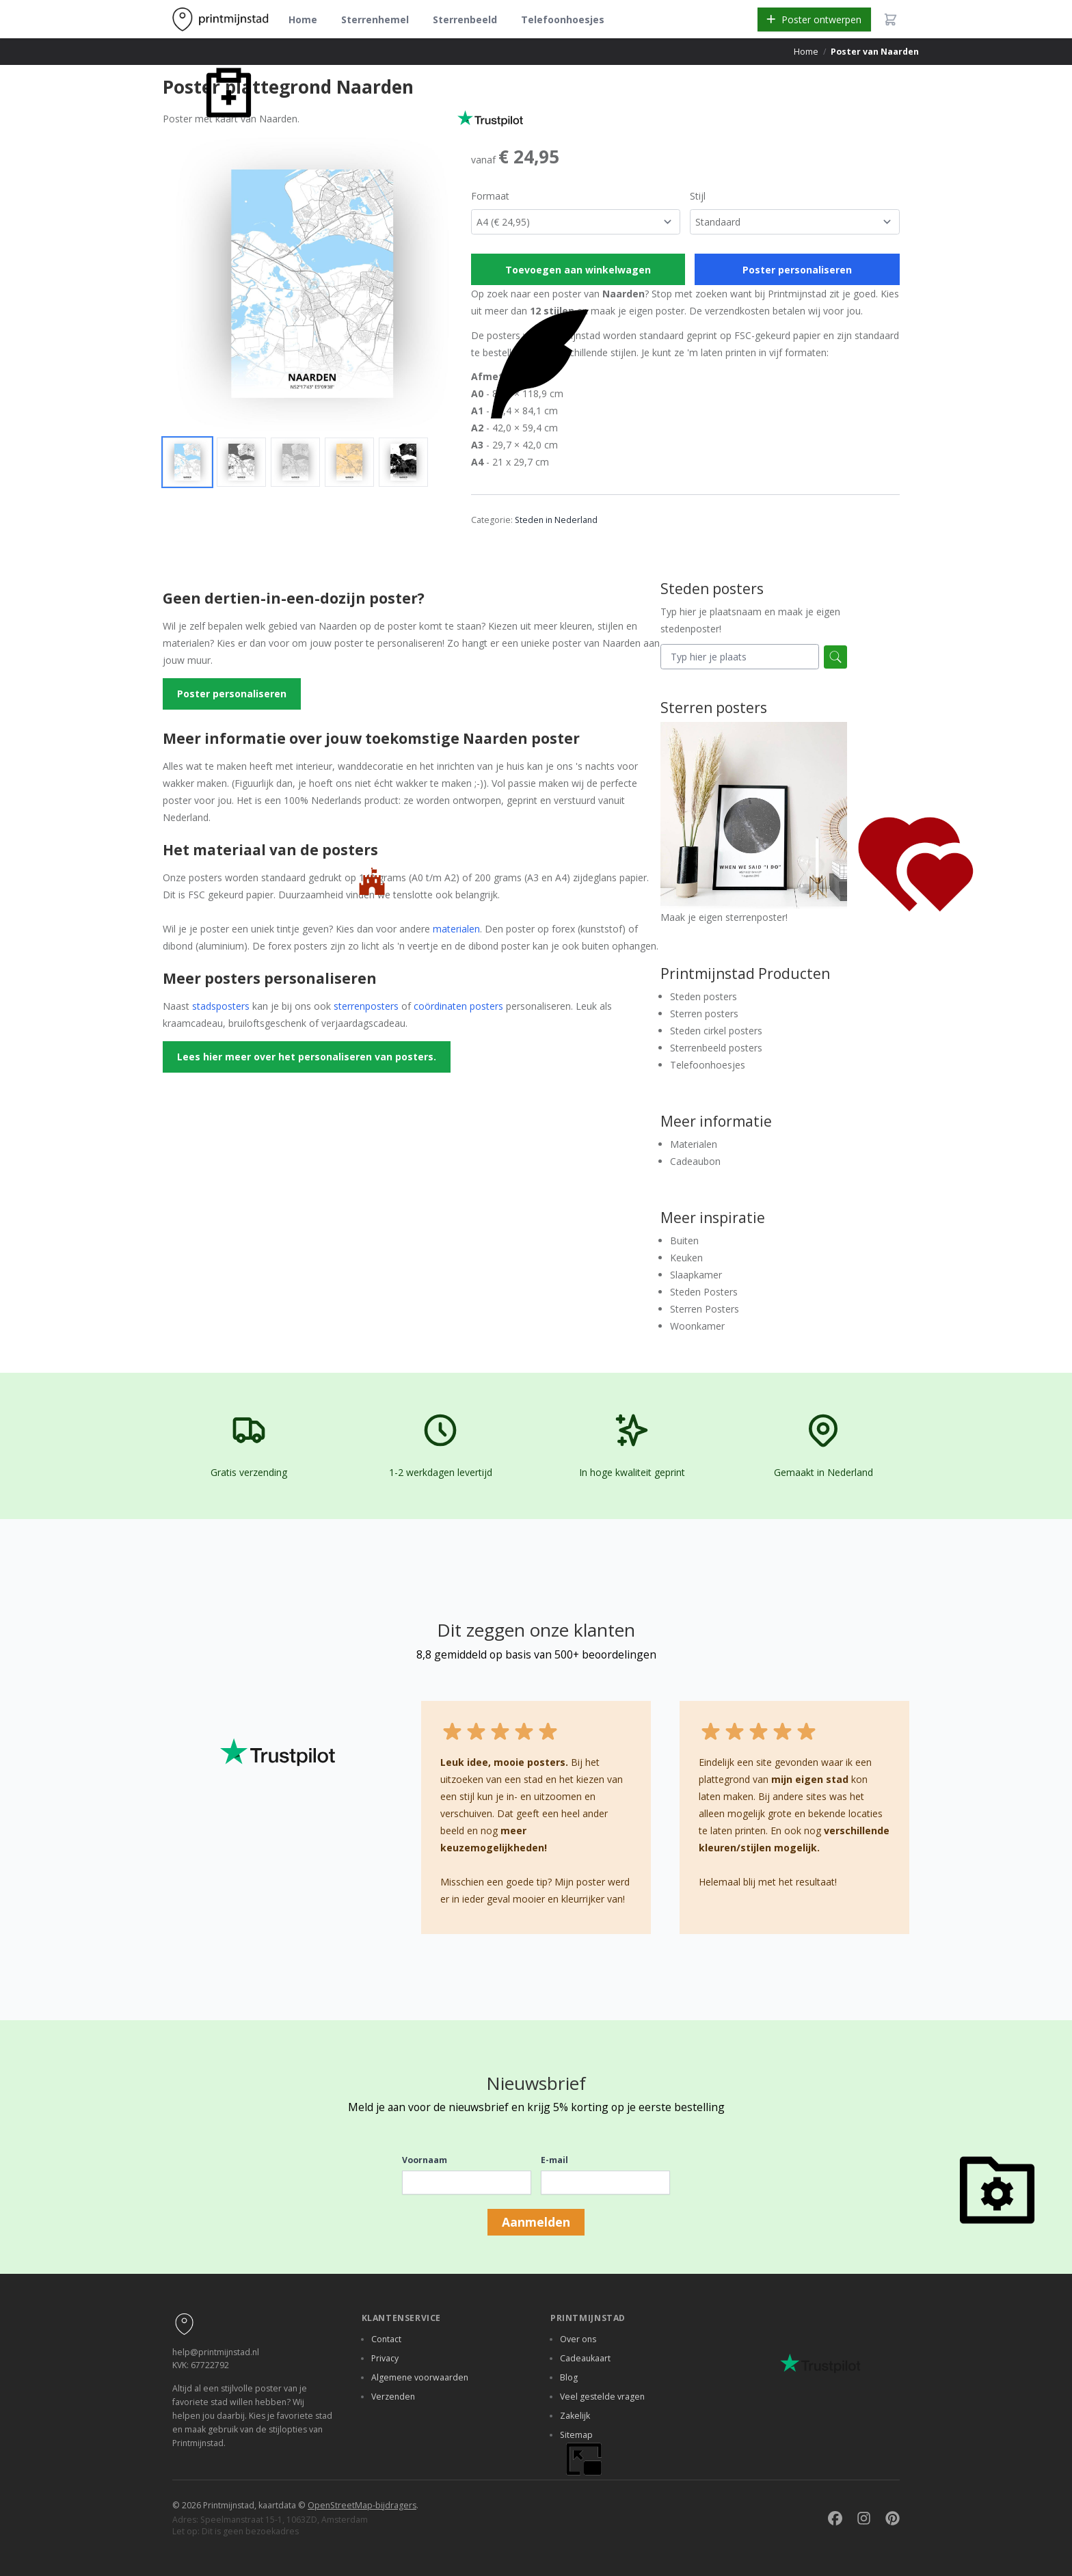 Image resolution: width=1072 pixels, height=2576 pixels. I want to click on add to favorites or liked items, so click(914, 863).